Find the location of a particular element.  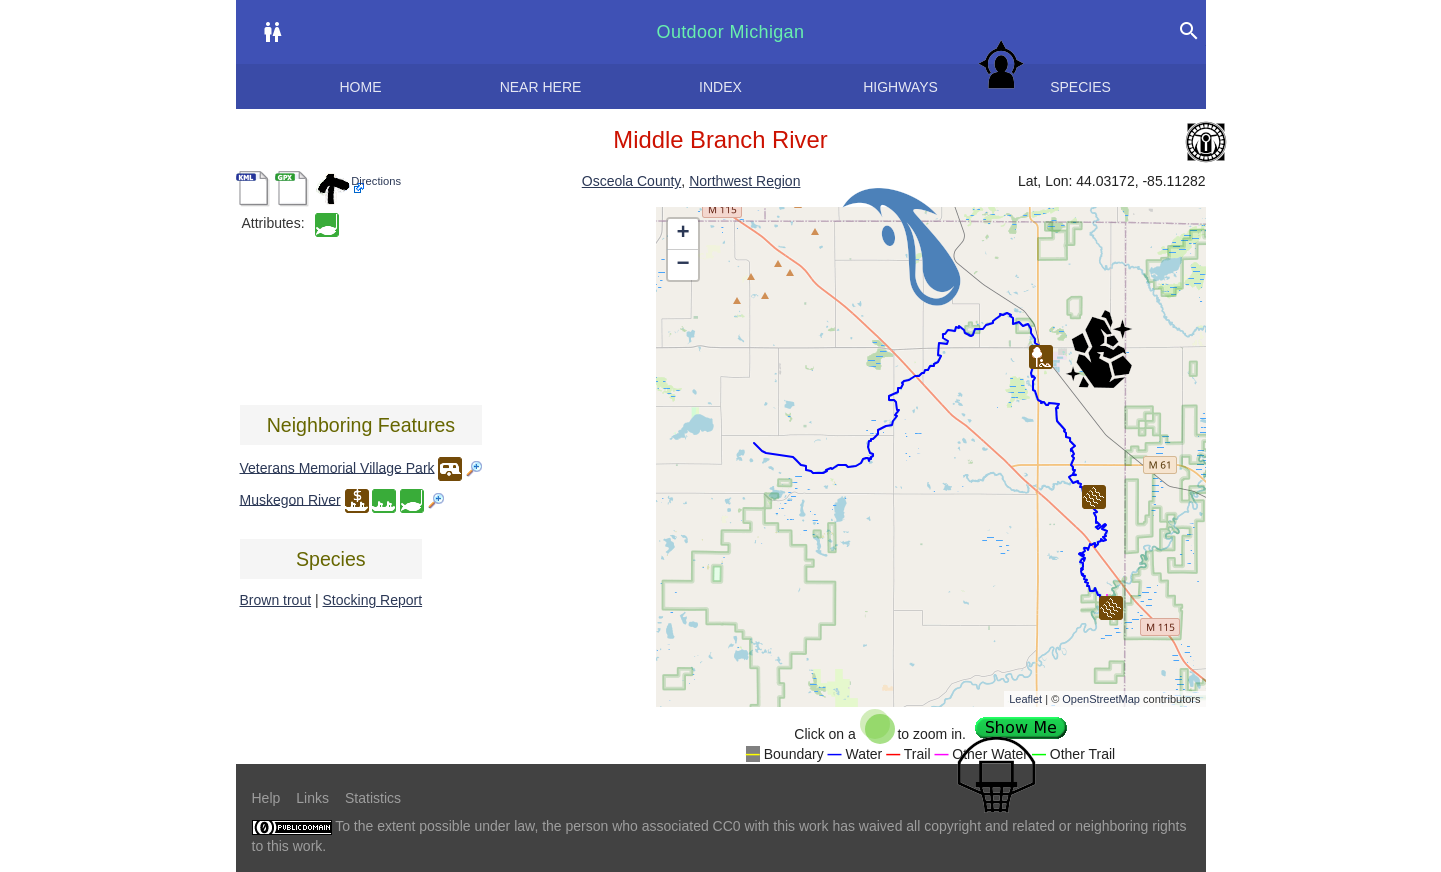

access game avatar or player profile is located at coordinates (1206, 142).